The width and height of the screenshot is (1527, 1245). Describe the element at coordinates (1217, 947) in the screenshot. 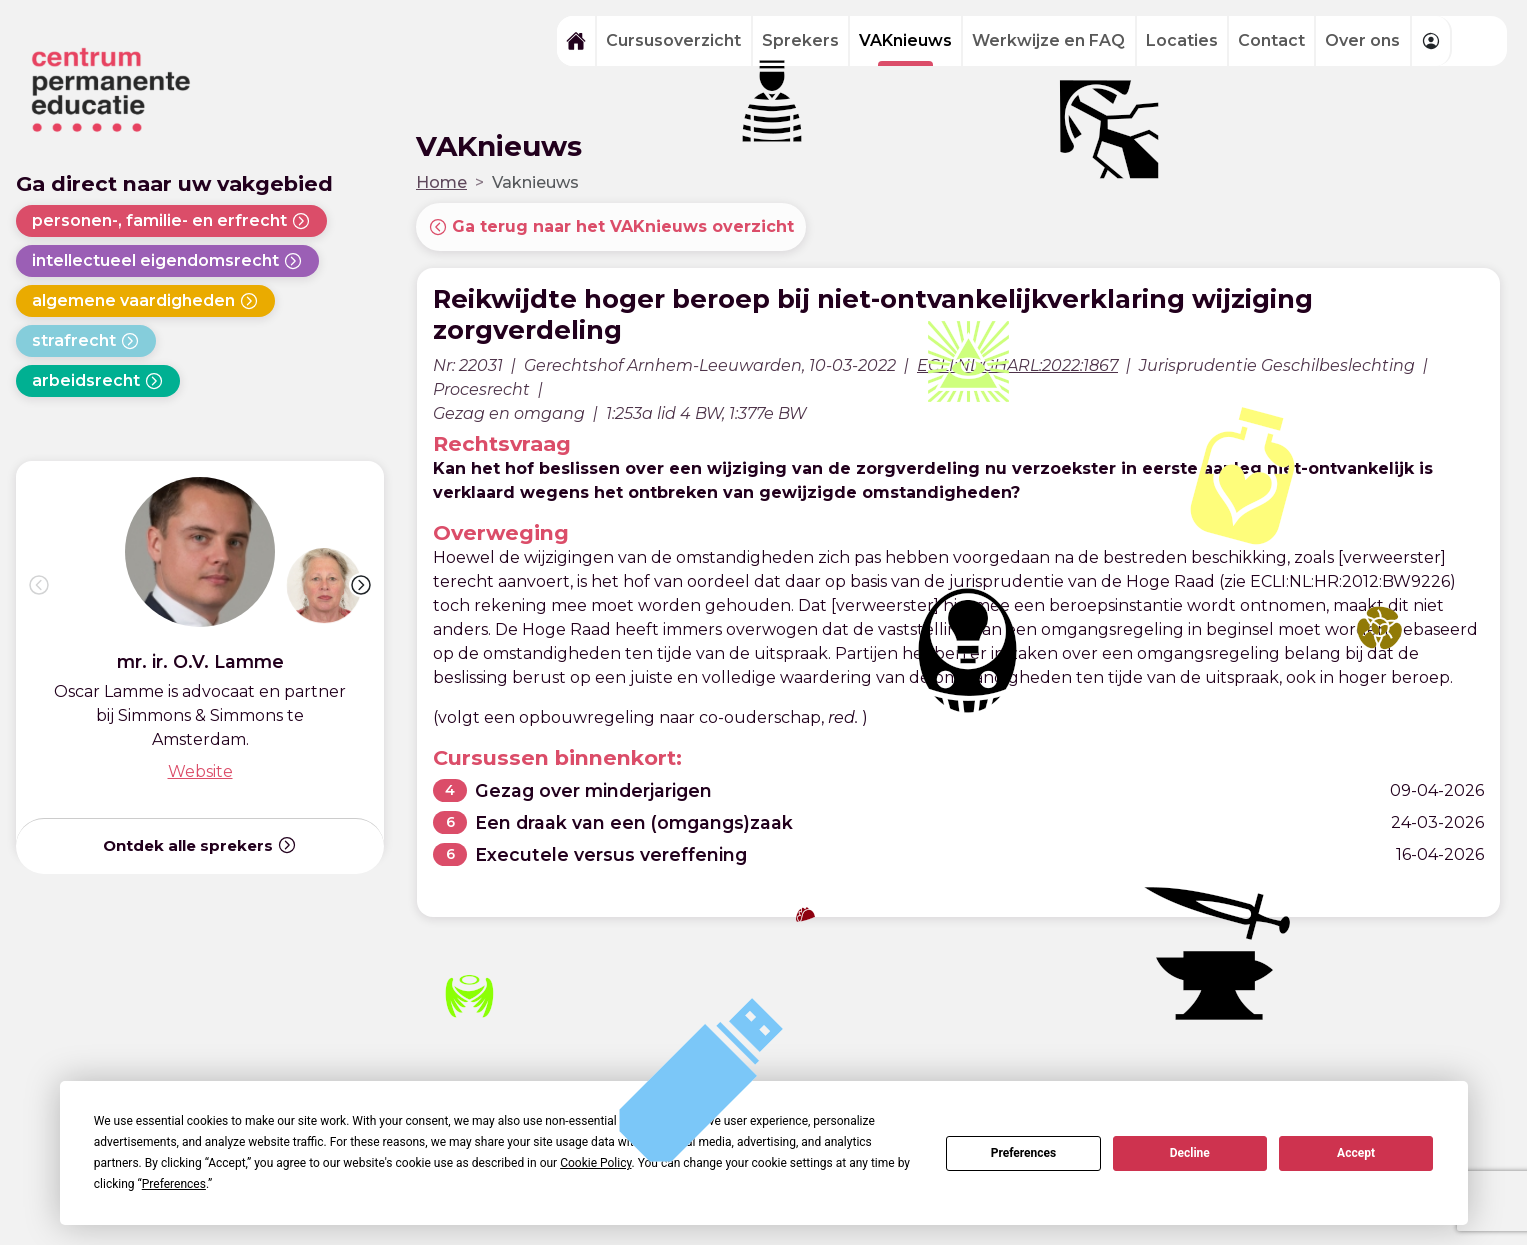

I see `access the weapon crafting menu` at that location.